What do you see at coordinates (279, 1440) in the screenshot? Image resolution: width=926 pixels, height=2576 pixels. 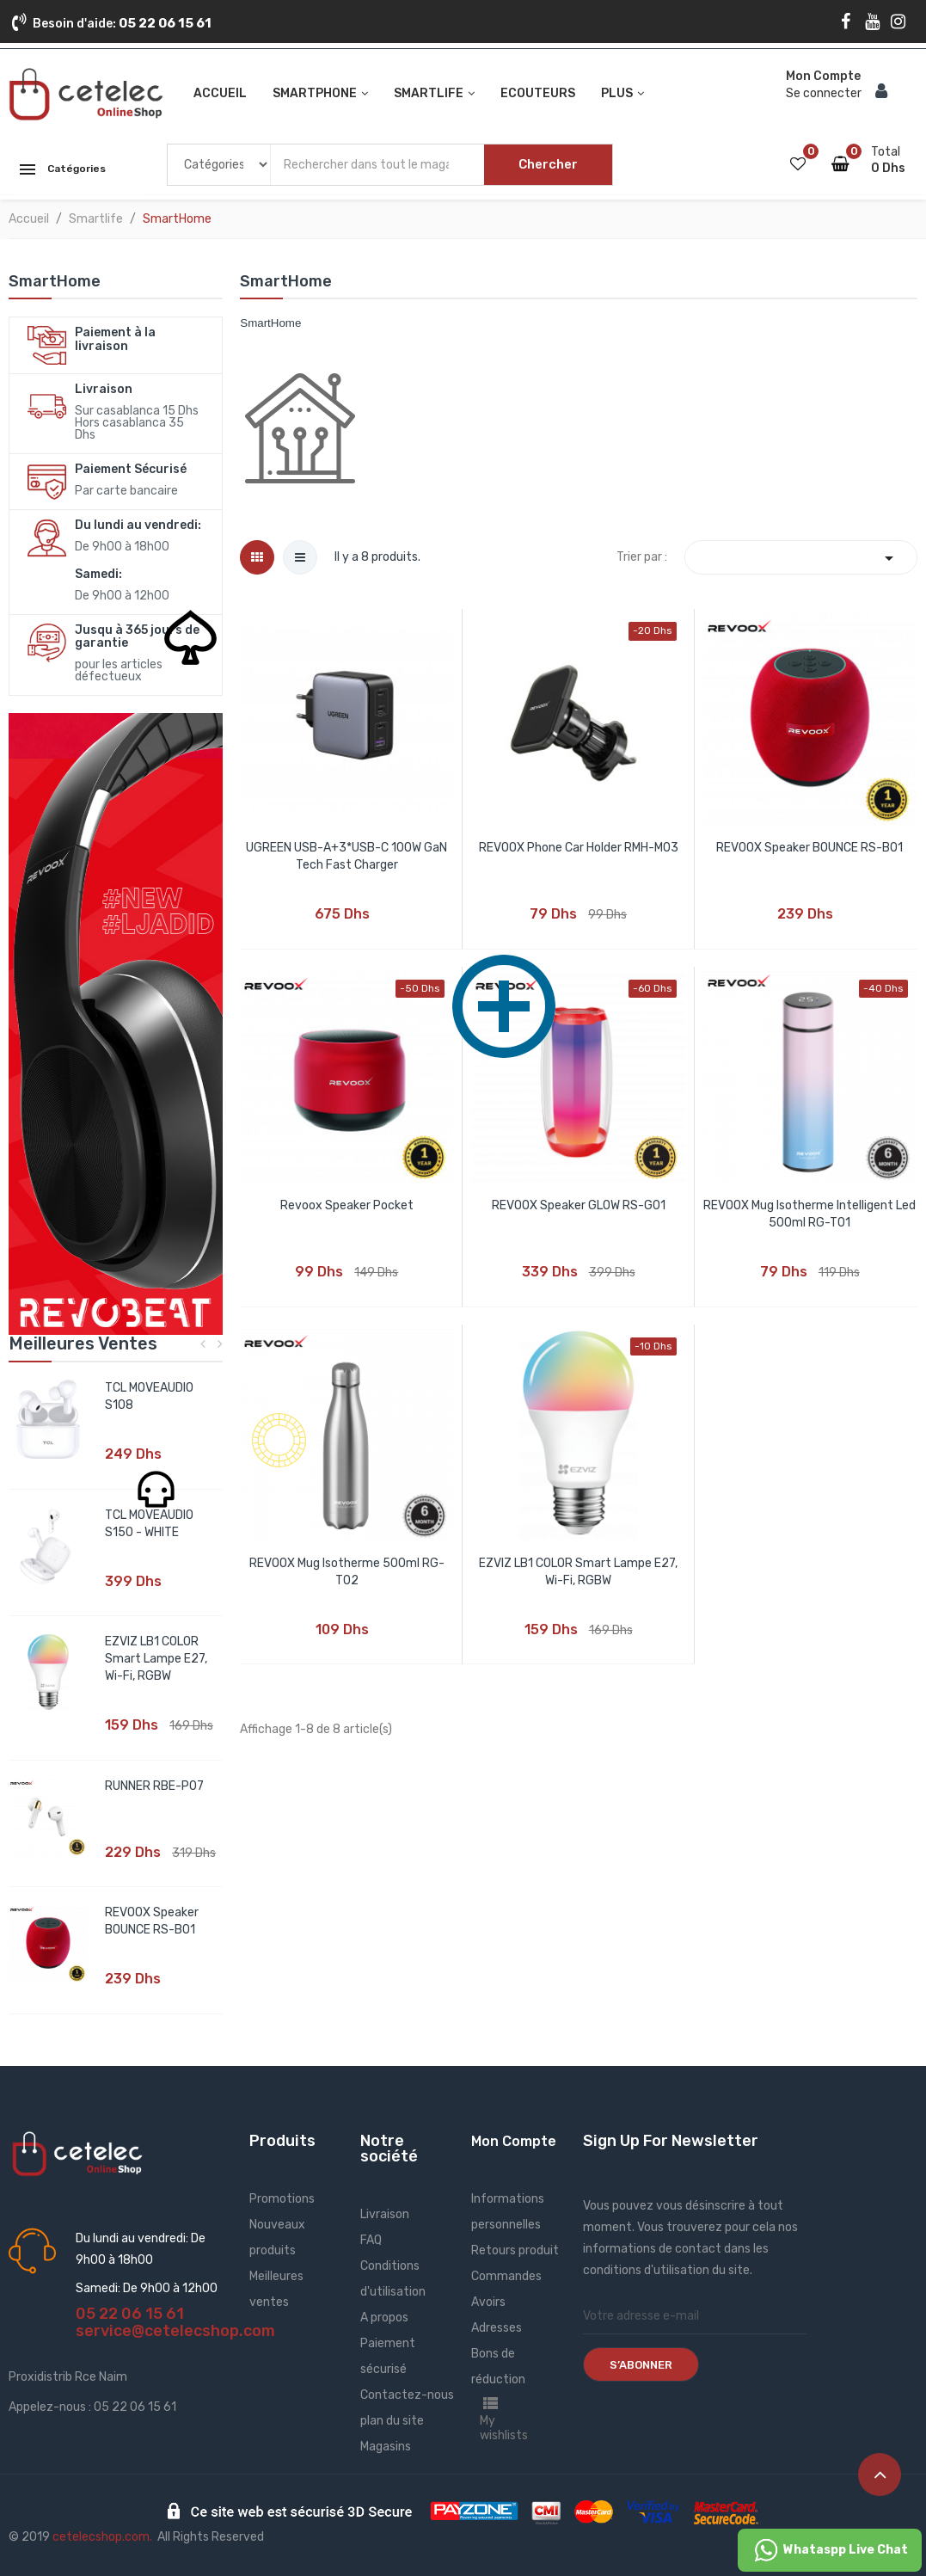 I see `open the VSCO photo editing app` at bounding box center [279, 1440].